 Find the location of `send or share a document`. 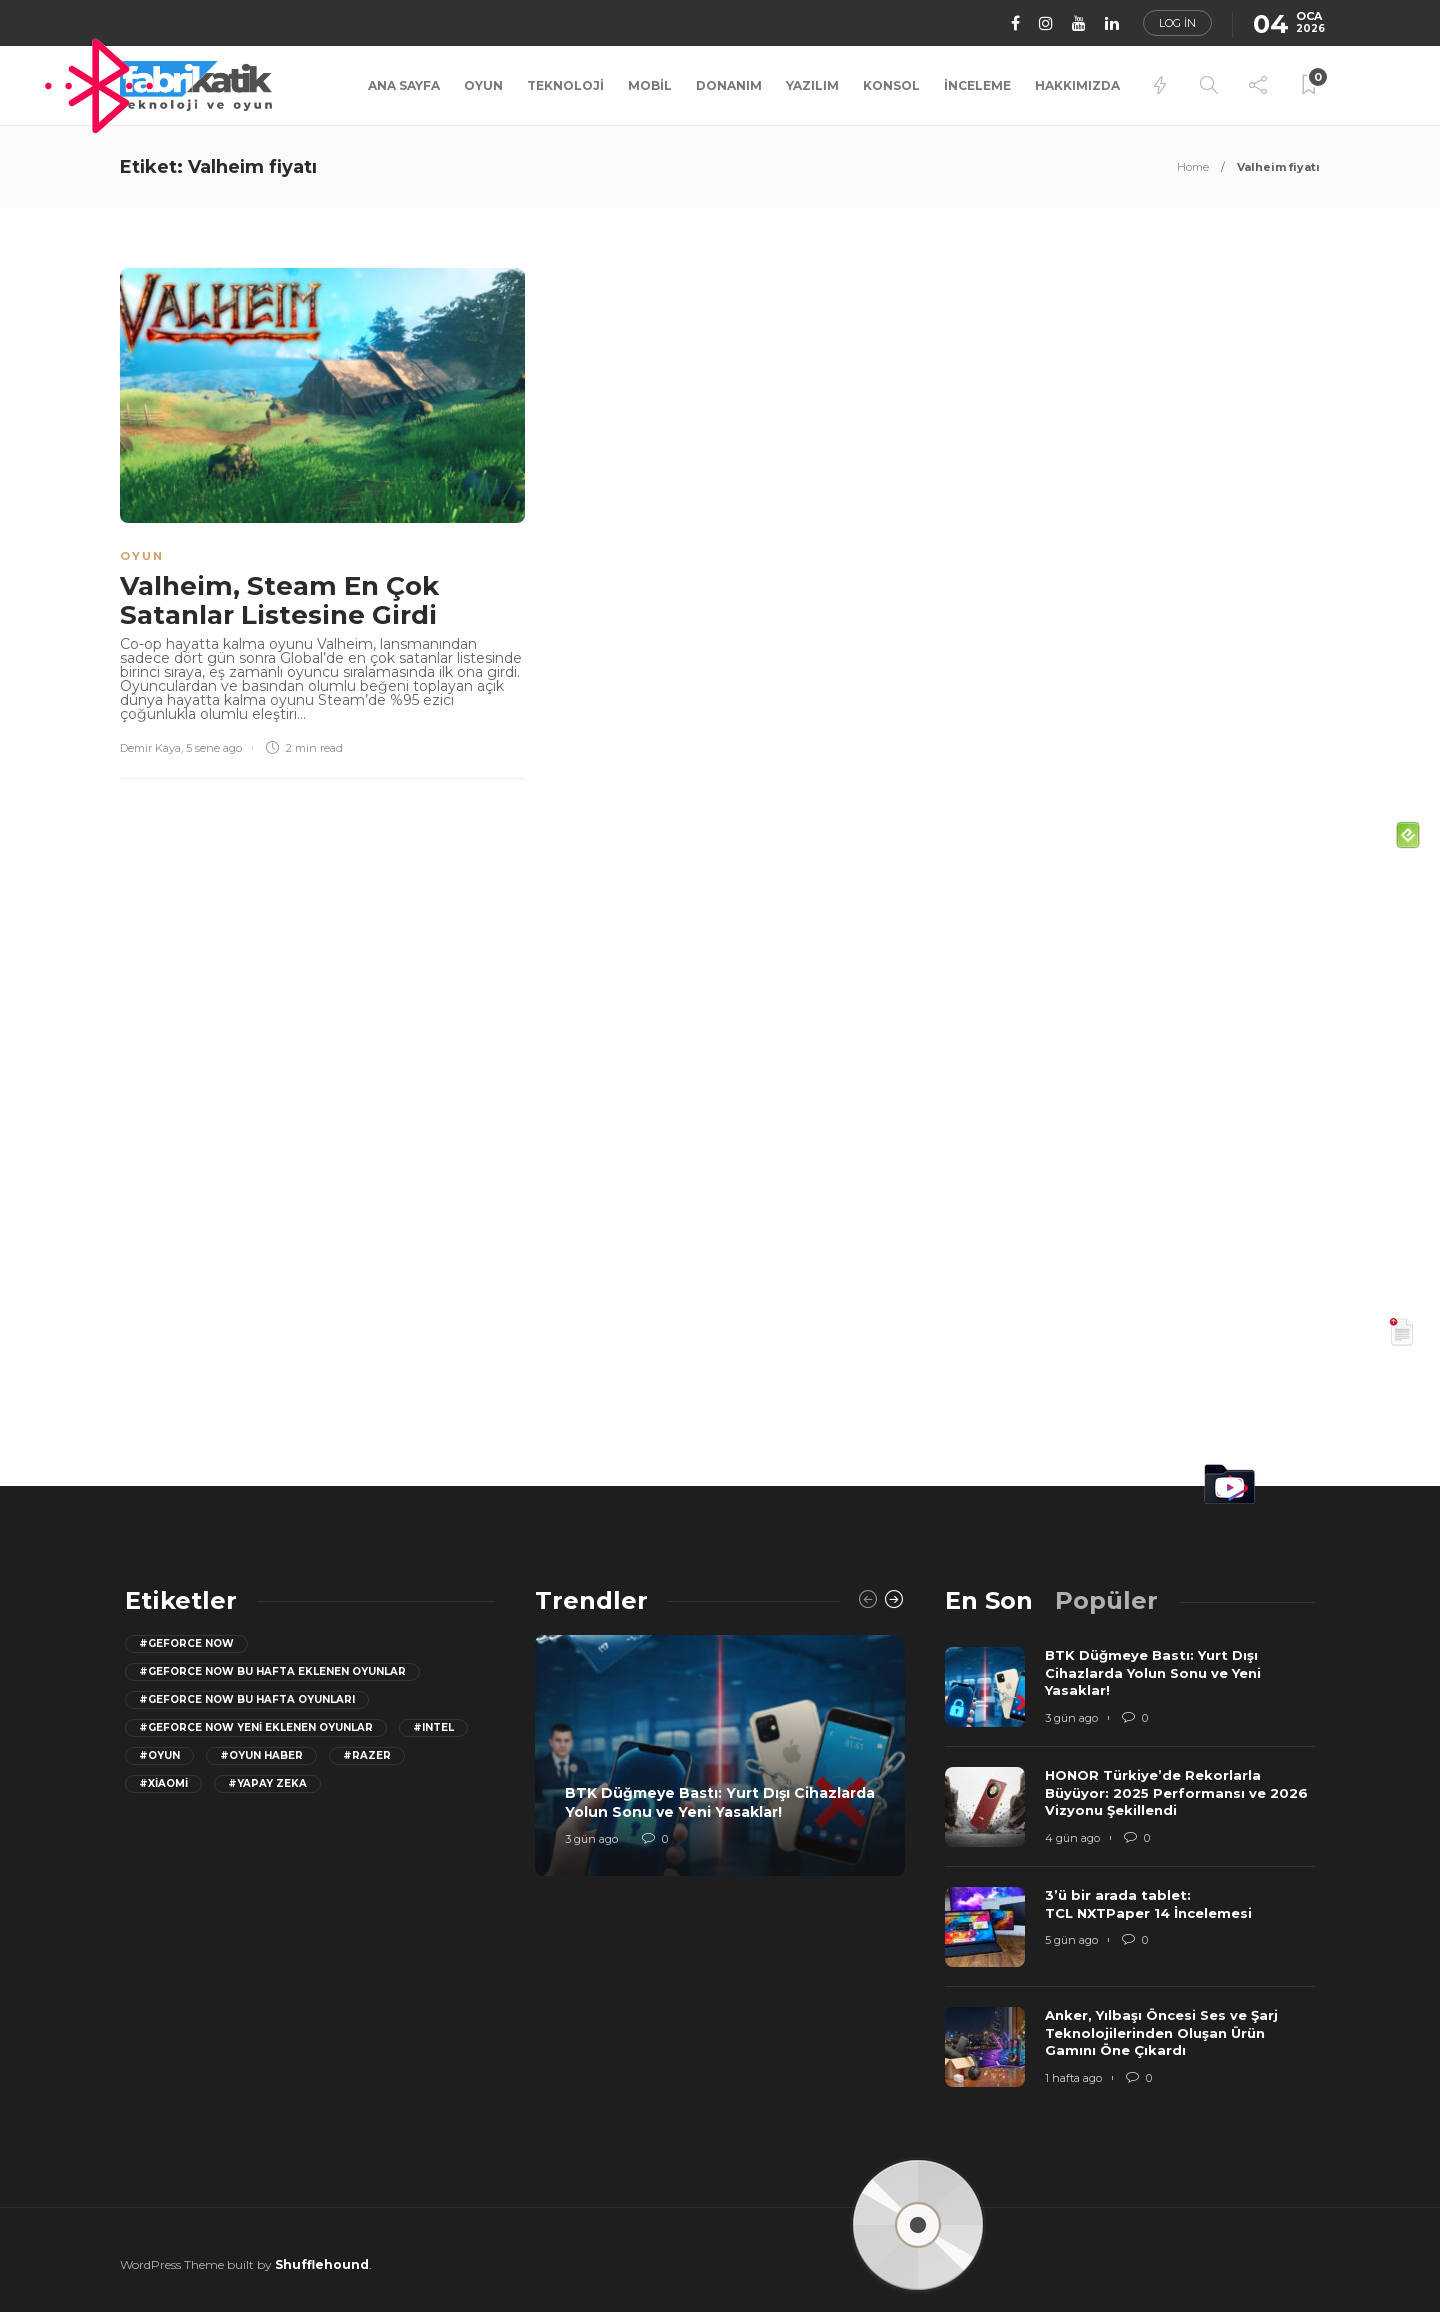

send or share a document is located at coordinates (1402, 1332).